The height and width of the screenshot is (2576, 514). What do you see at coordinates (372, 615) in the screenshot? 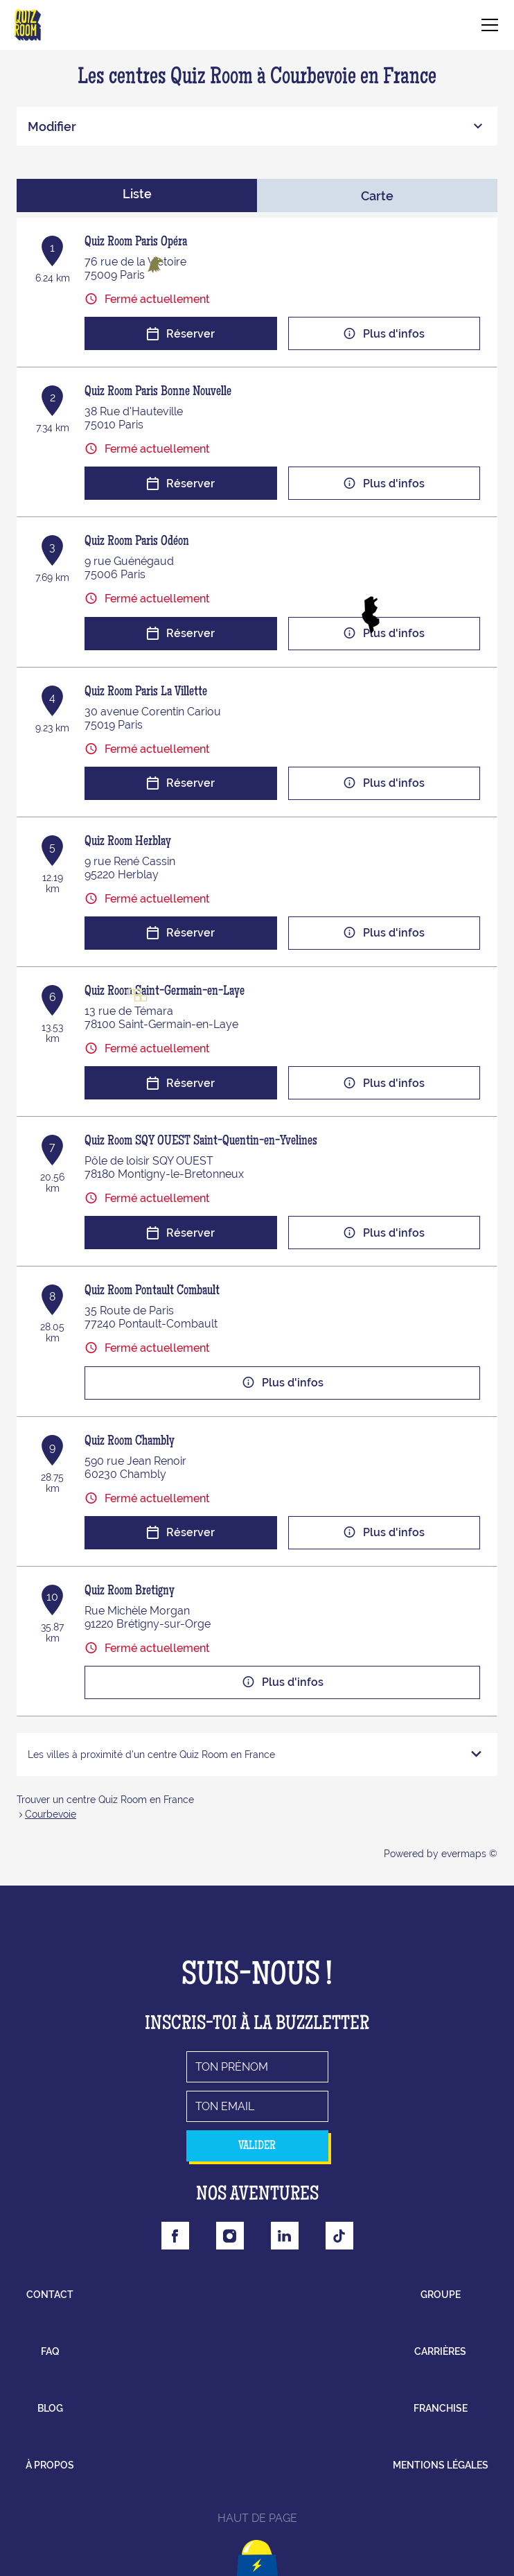
I see `select tunisia as your country or region` at bounding box center [372, 615].